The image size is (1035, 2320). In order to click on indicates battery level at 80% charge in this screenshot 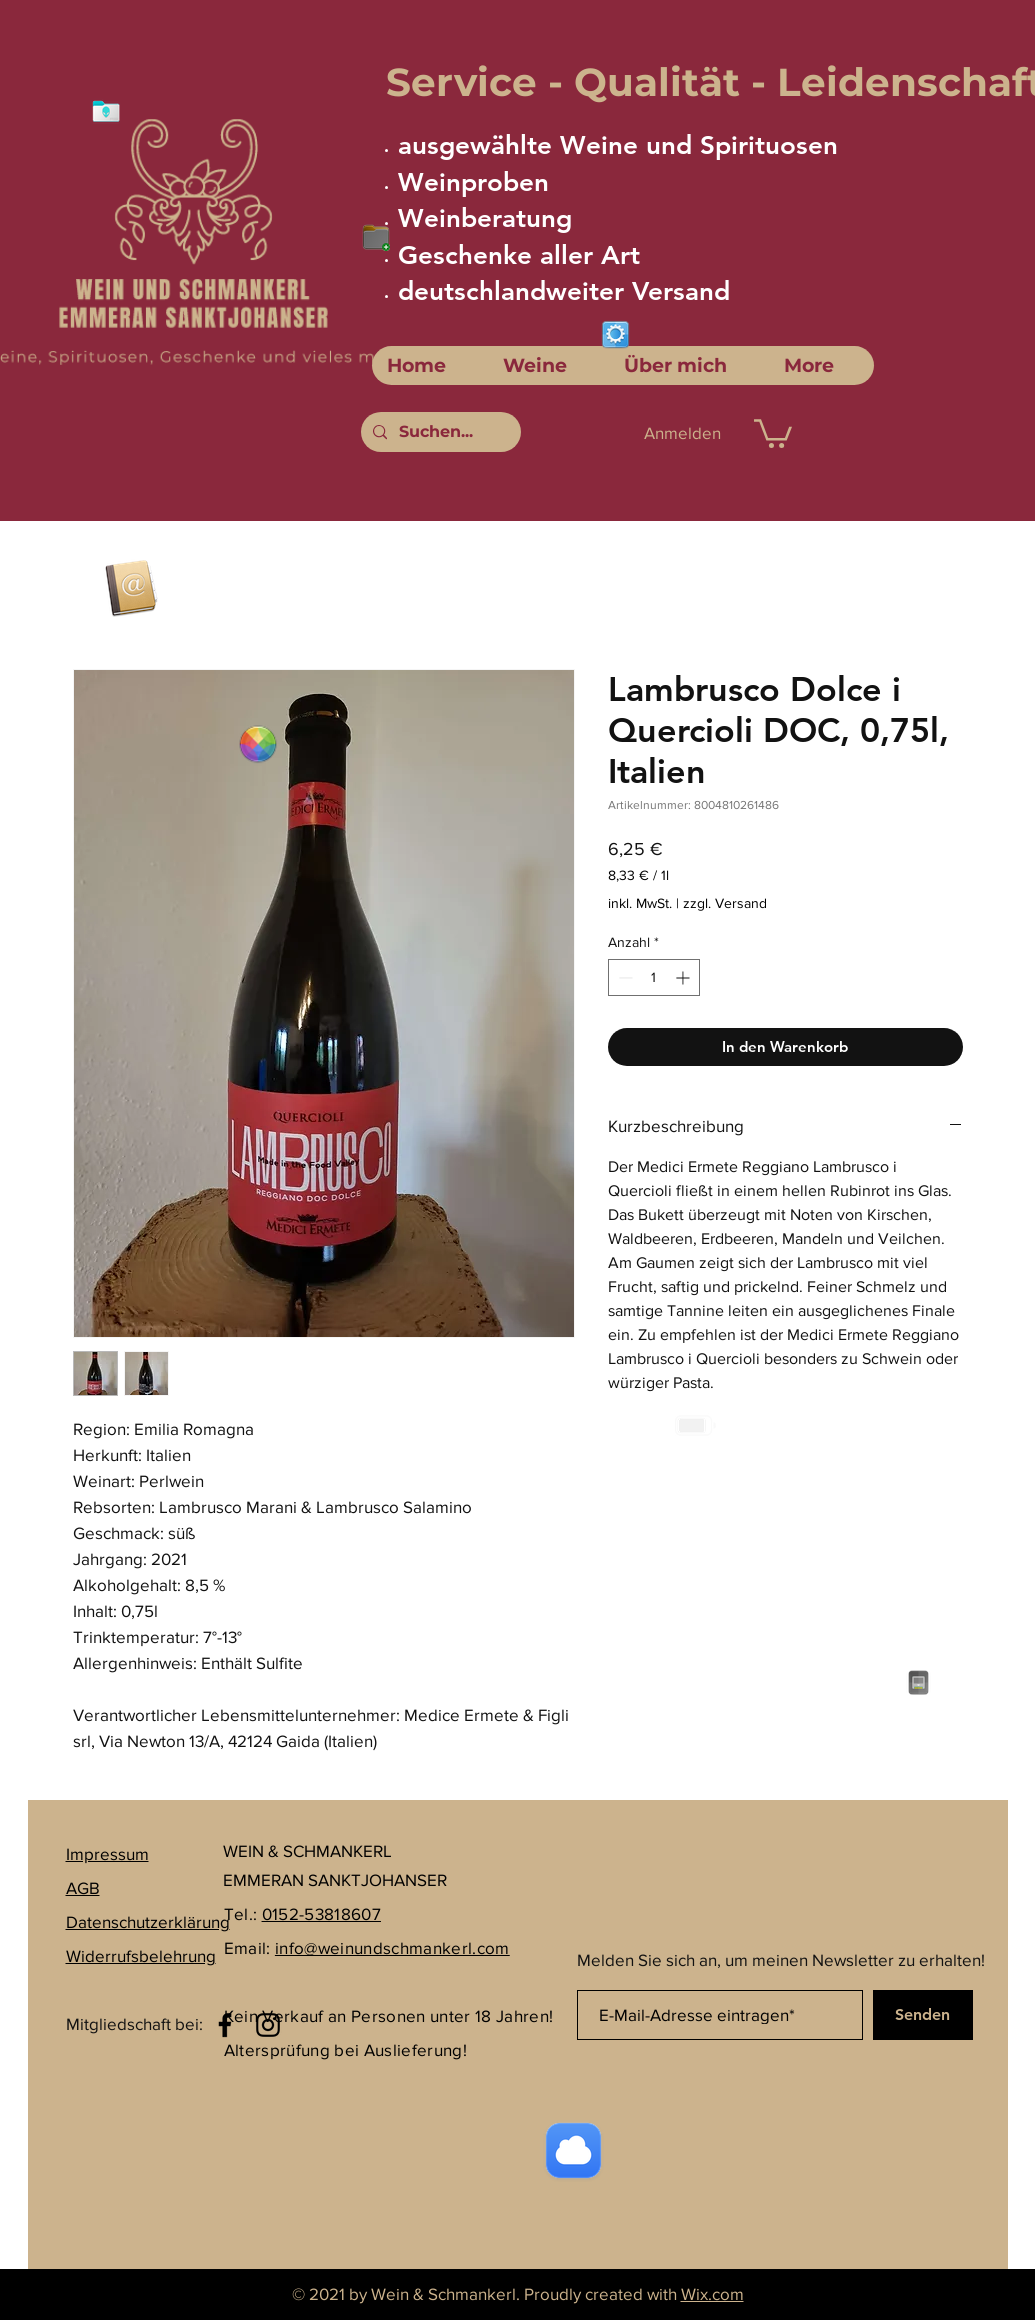, I will do `click(695, 1425)`.